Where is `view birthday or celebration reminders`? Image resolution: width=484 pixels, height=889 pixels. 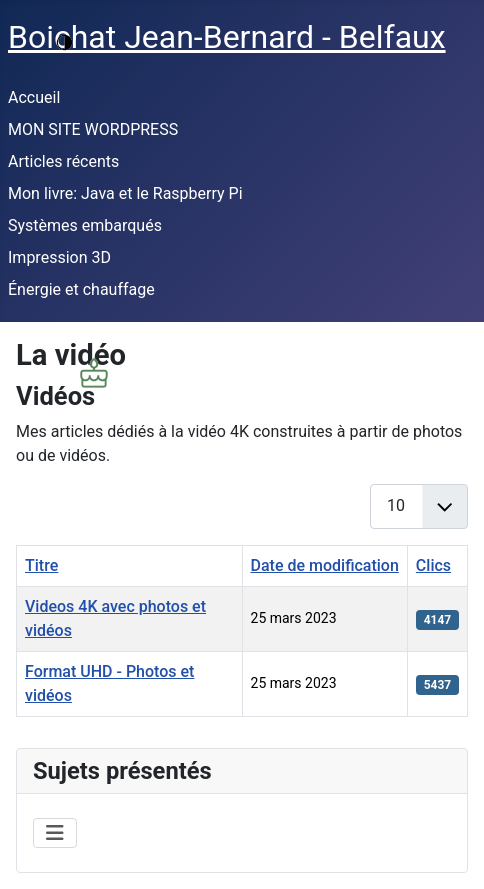
view birthday or celebration reminders is located at coordinates (94, 375).